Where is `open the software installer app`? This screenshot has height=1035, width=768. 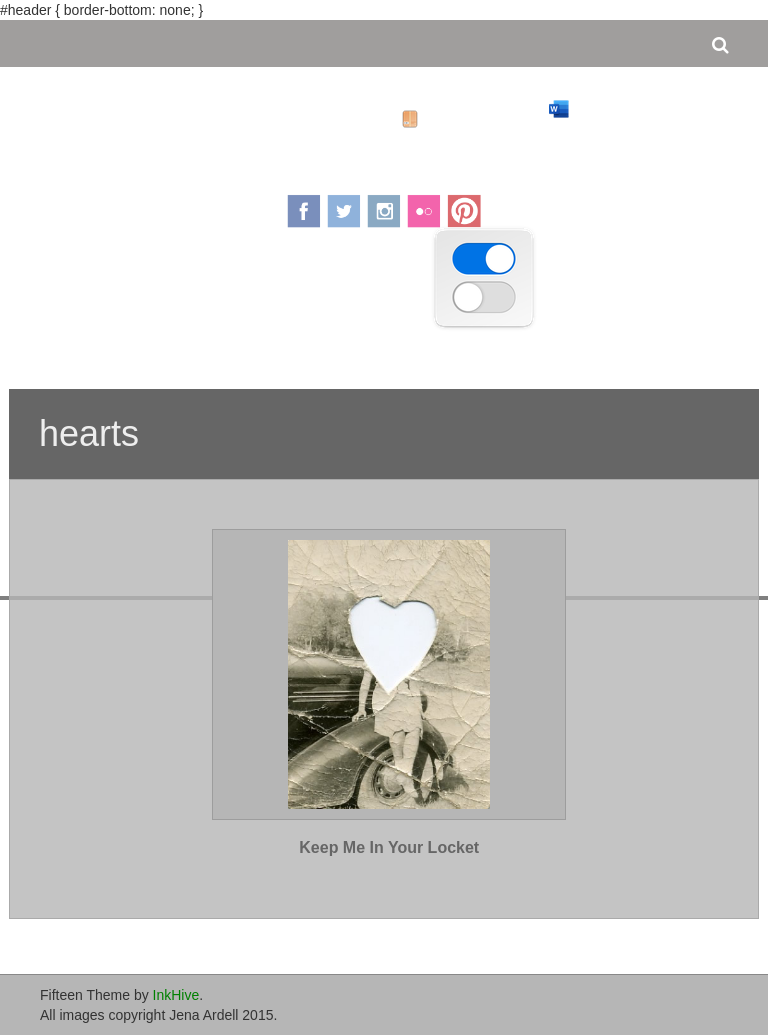 open the software installer app is located at coordinates (410, 119).